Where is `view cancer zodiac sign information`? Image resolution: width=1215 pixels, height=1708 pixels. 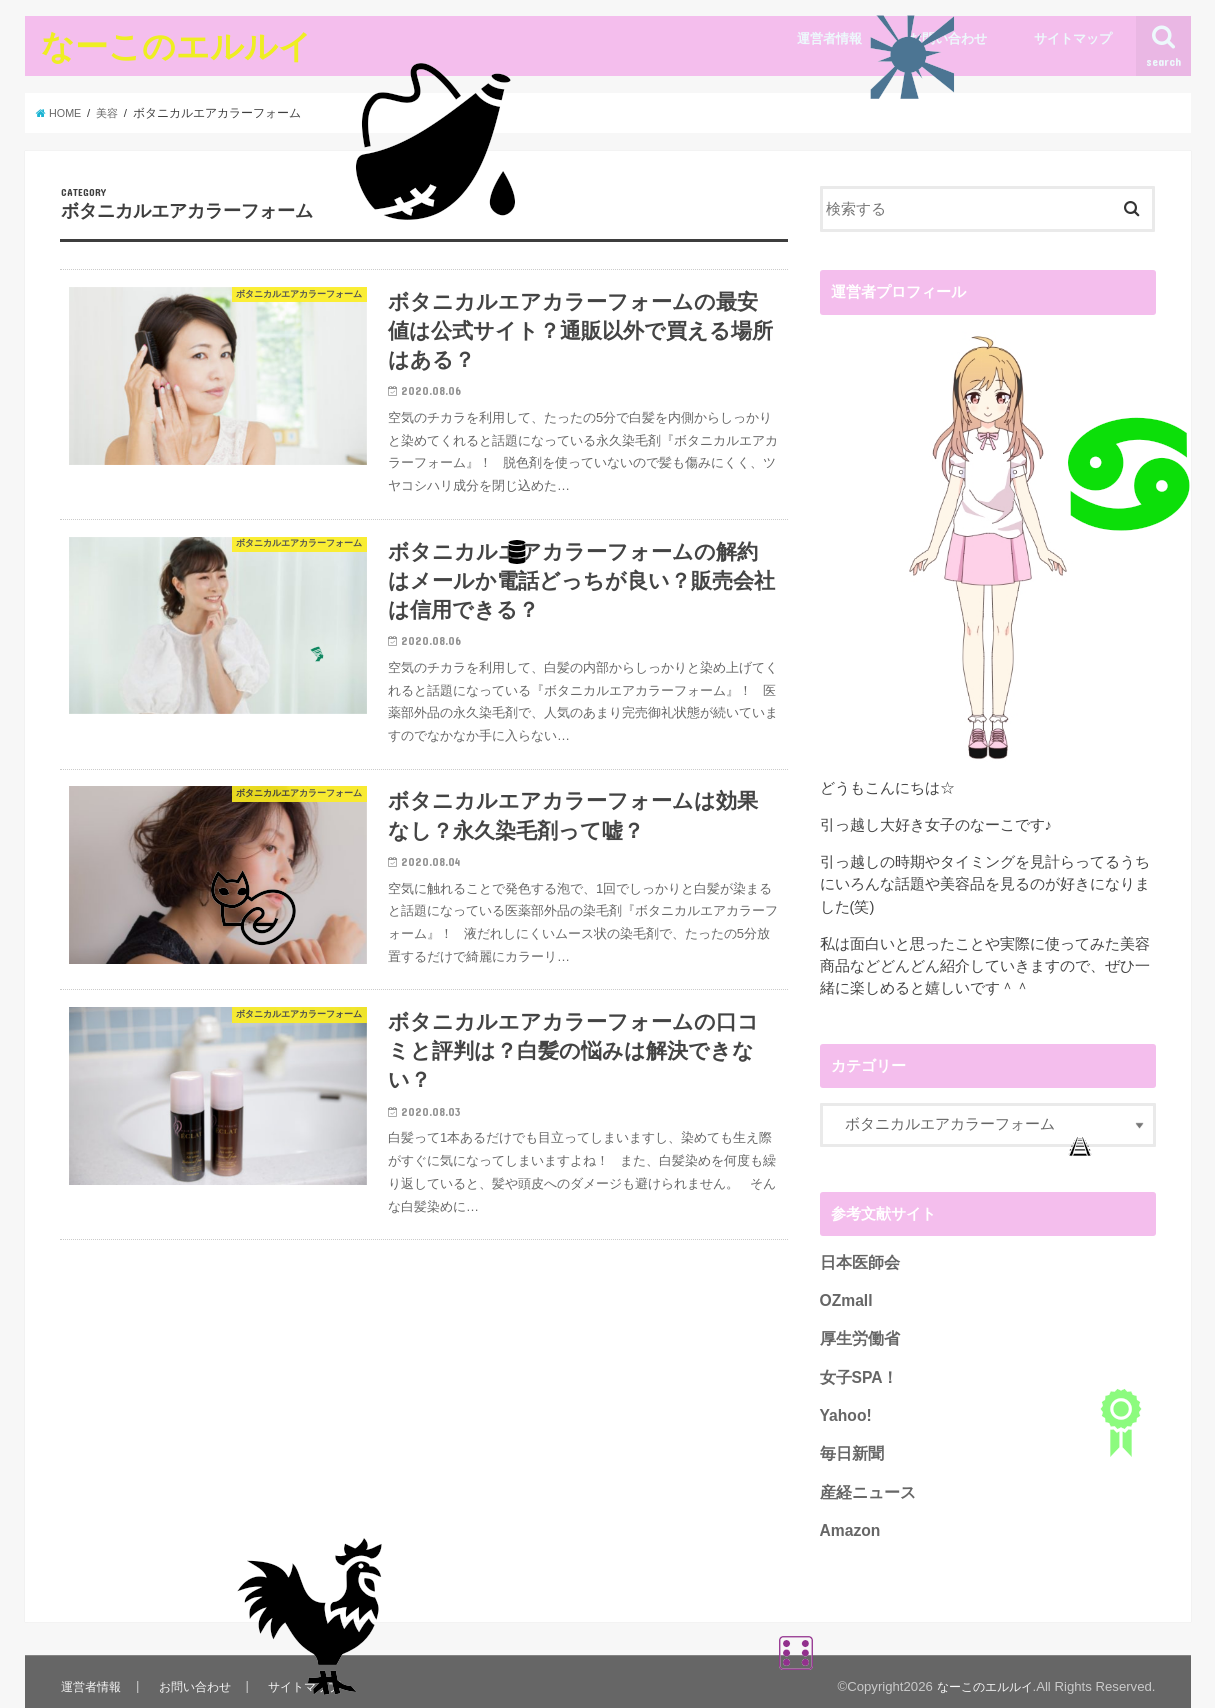 view cancer zodiac sign information is located at coordinates (1129, 475).